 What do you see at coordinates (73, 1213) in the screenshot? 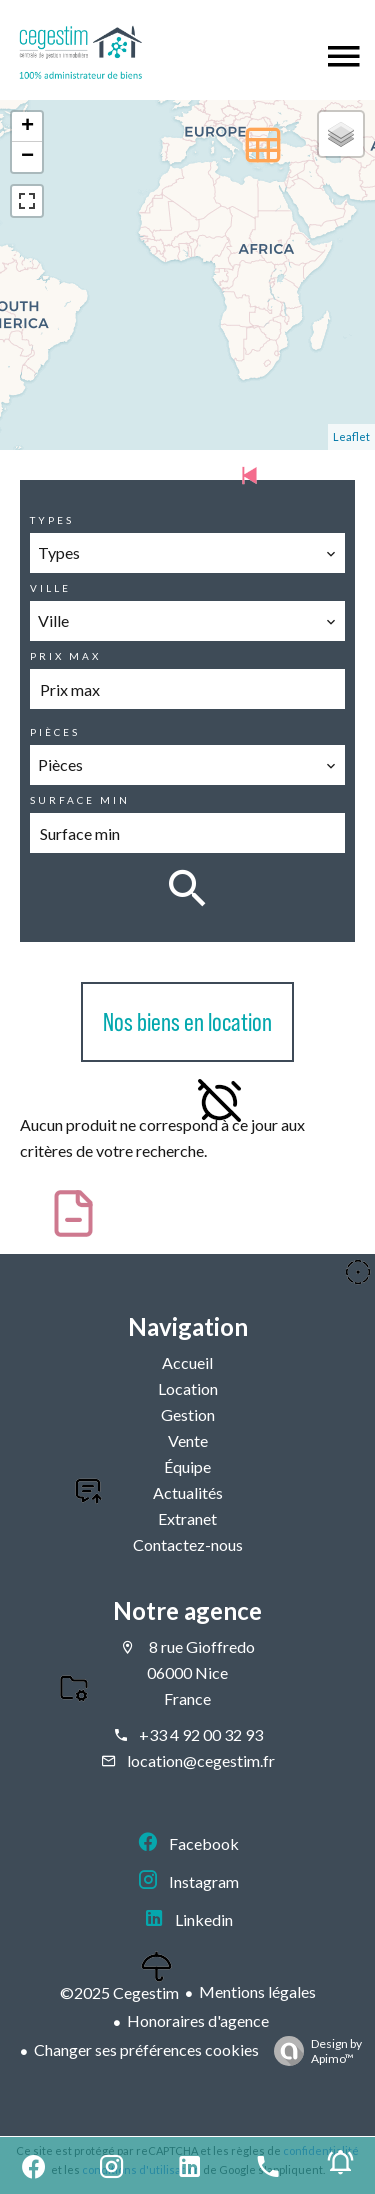
I see `remove a file or document` at bounding box center [73, 1213].